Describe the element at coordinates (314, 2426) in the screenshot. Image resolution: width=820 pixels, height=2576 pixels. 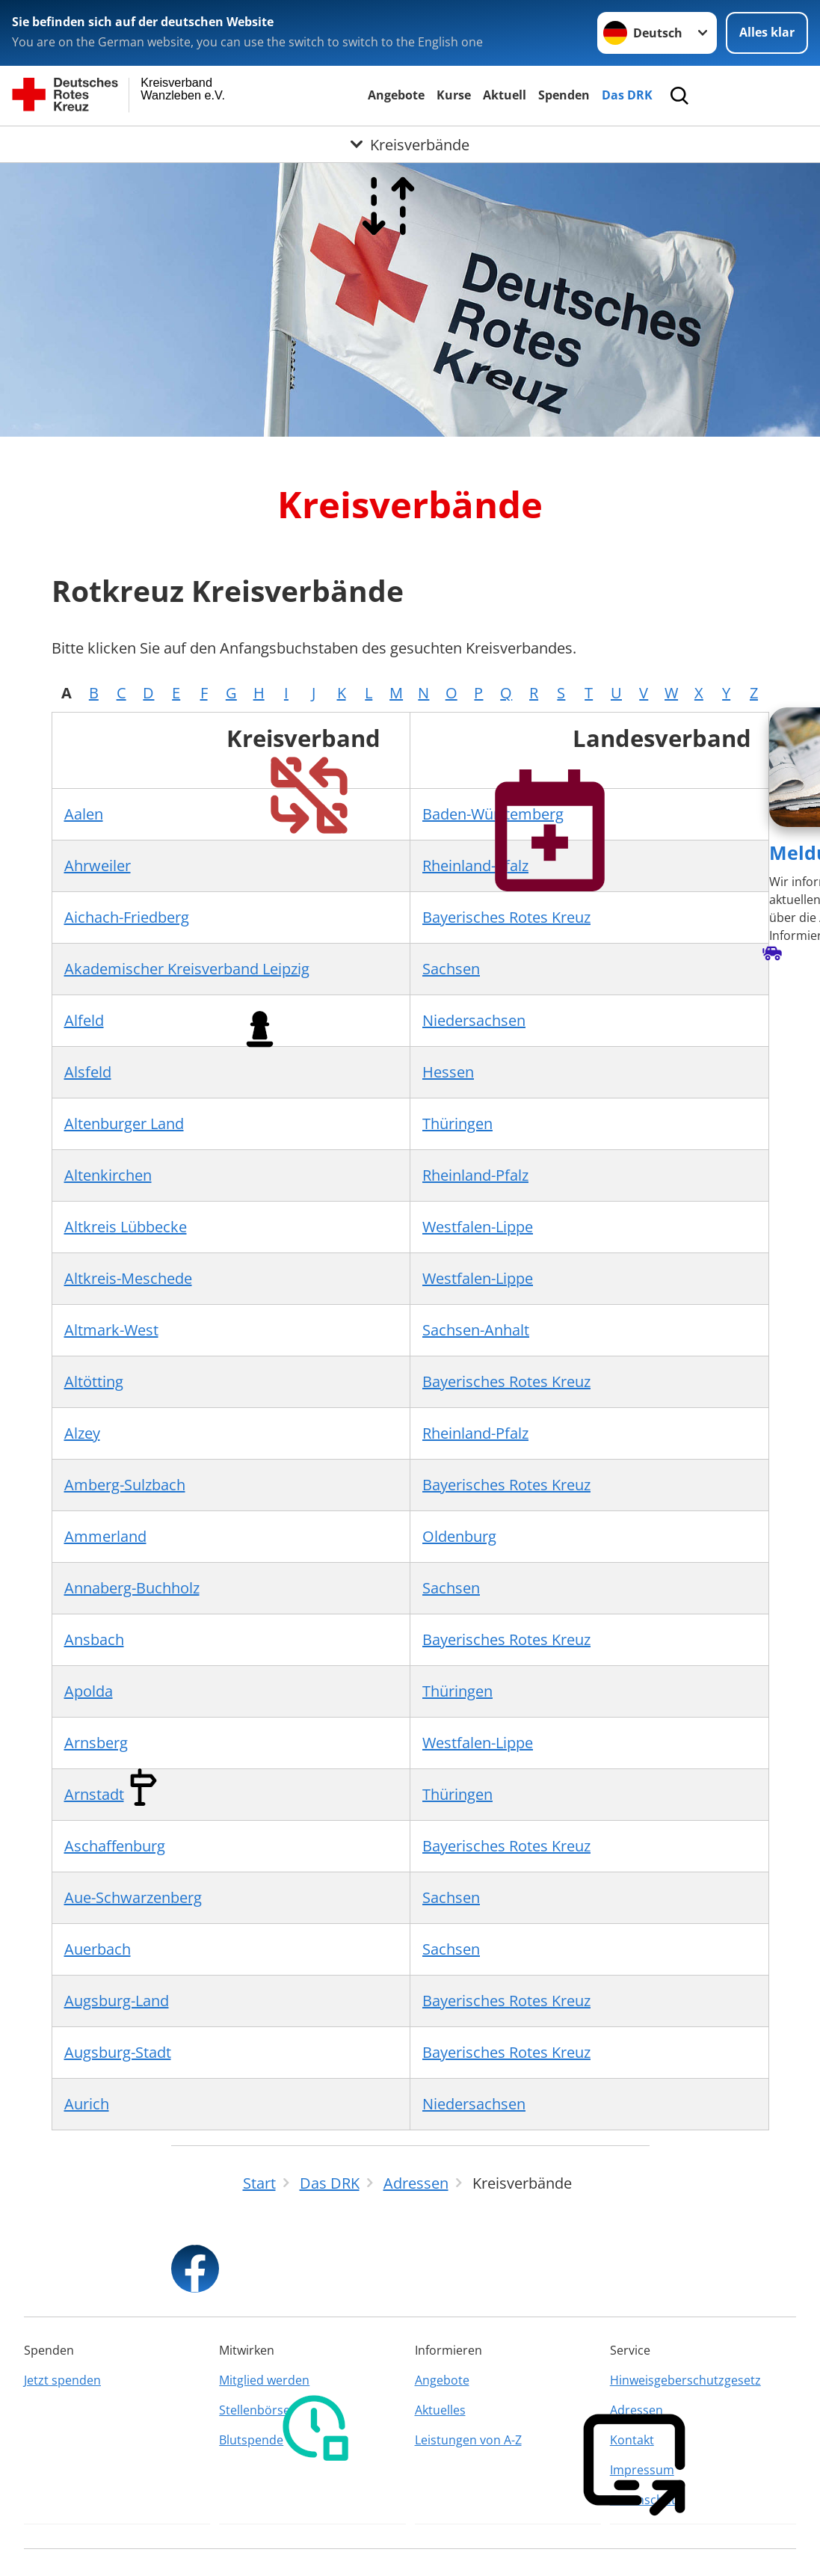
I see `stop a running timer` at that location.